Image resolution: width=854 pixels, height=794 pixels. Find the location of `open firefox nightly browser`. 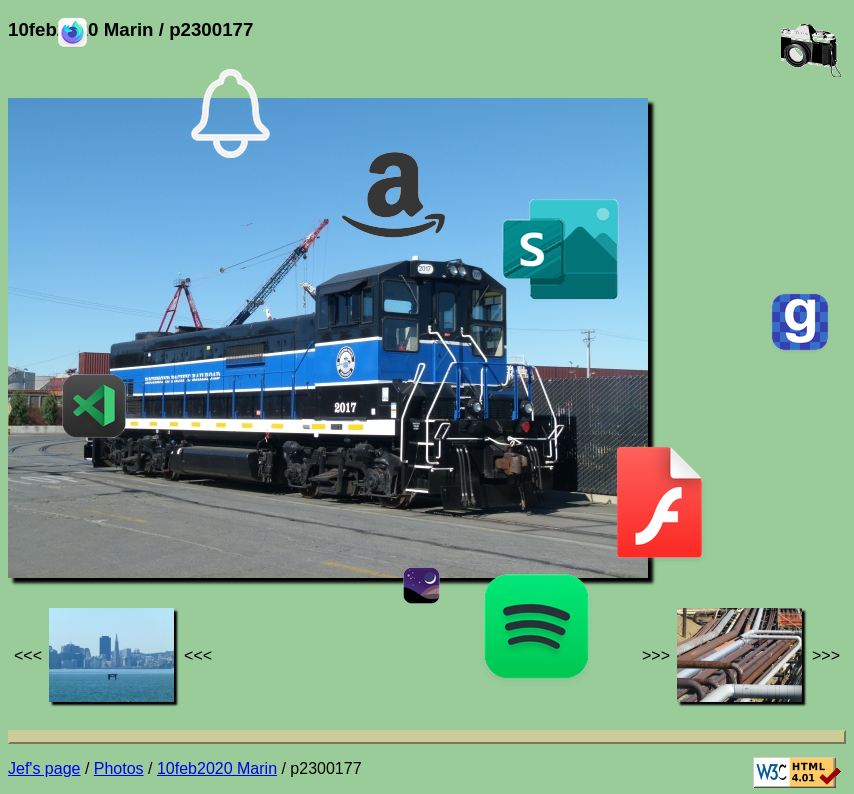

open firefox nightly browser is located at coordinates (72, 32).